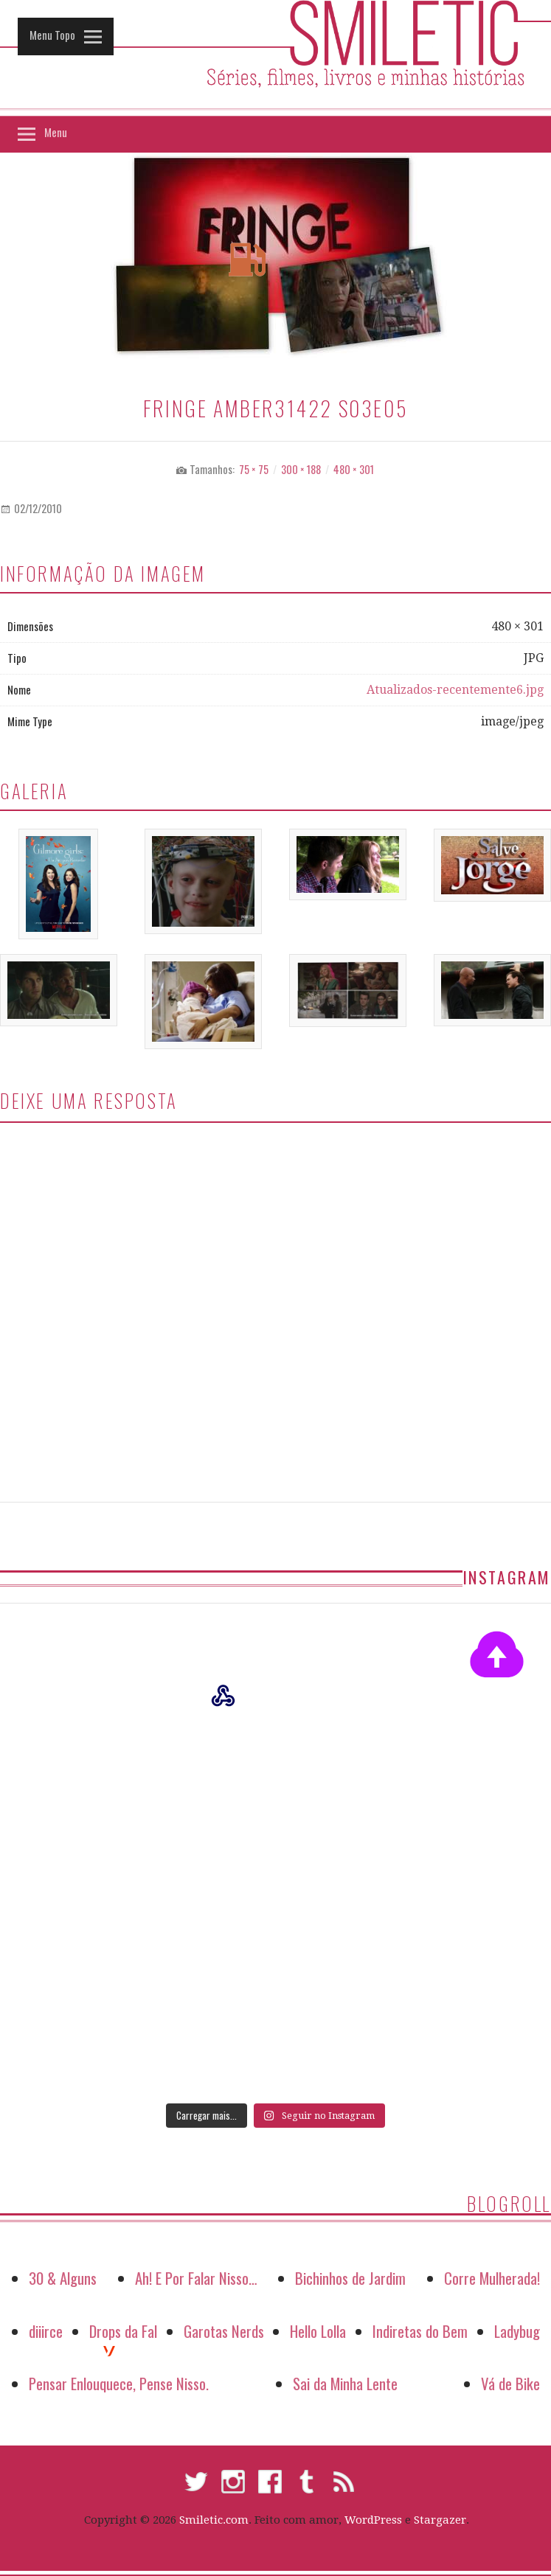 The width and height of the screenshot is (551, 2576). I want to click on find nearby gas stations, so click(247, 260).